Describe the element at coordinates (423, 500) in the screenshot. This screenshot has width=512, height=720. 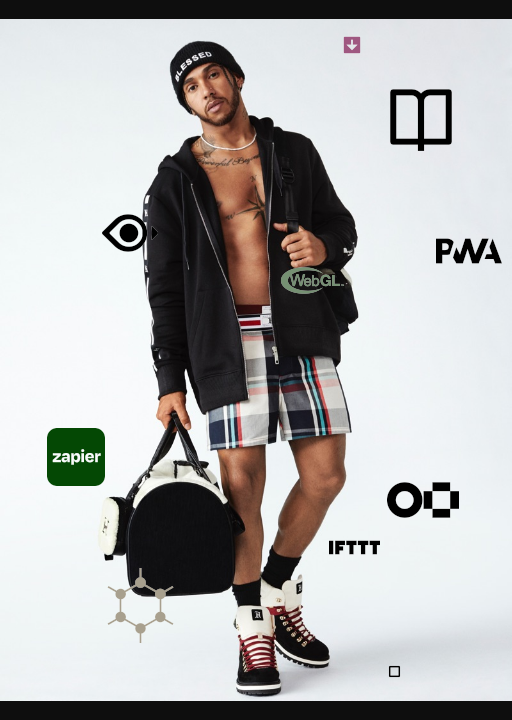
I see `open the Eight sleep tracking app` at that location.